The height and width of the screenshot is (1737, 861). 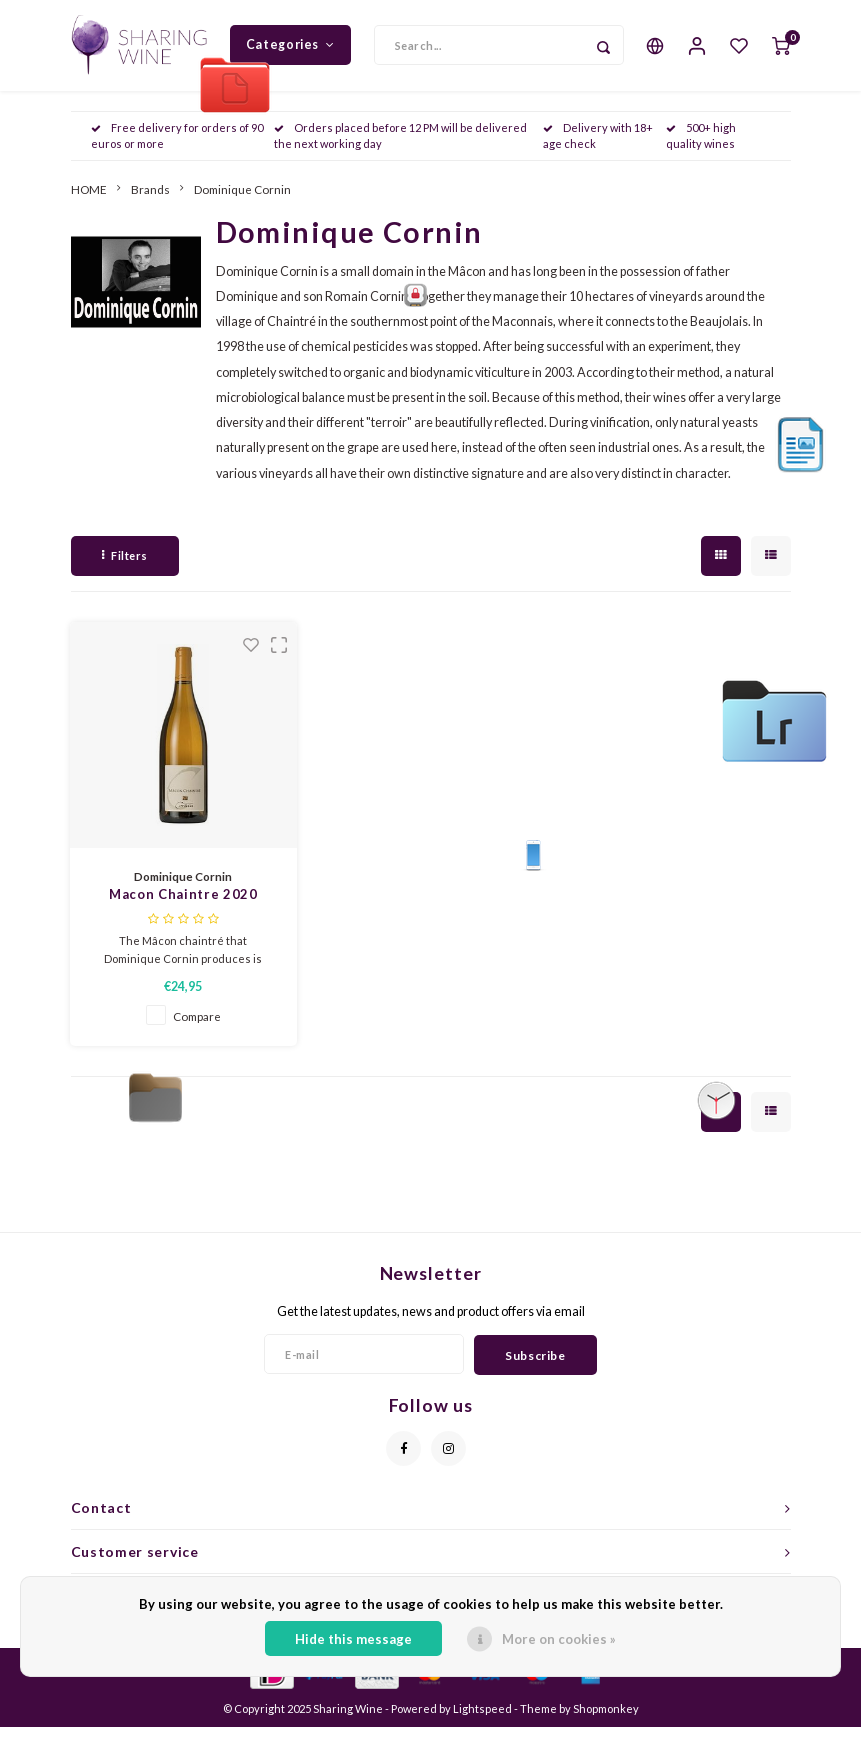 What do you see at coordinates (235, 85) in the screenshot?
I see `open your documents folder` at bounding box center [235, 85].